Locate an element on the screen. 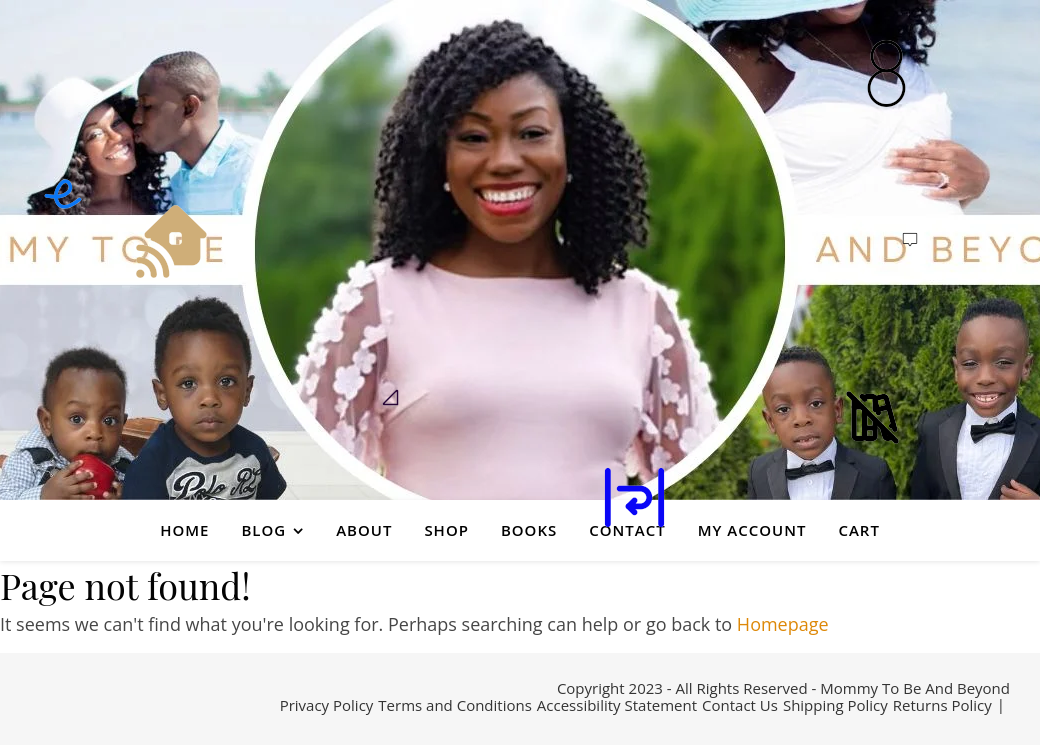 This screenshot has width=1040, height=745. wrap text to column width is located at coordinates (634, 497).